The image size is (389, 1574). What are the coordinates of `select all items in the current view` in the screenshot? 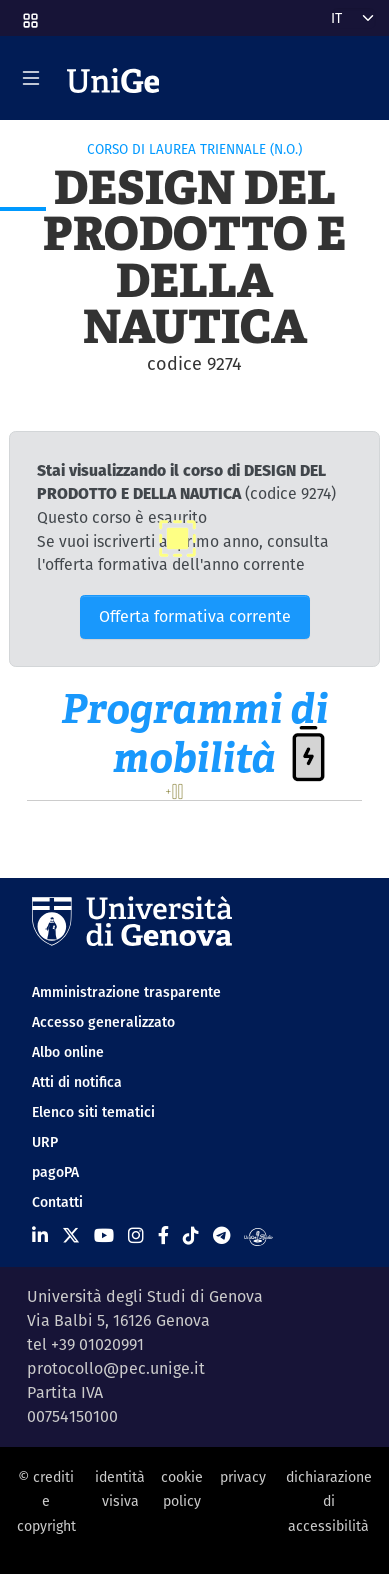 It's located at (177, 538).